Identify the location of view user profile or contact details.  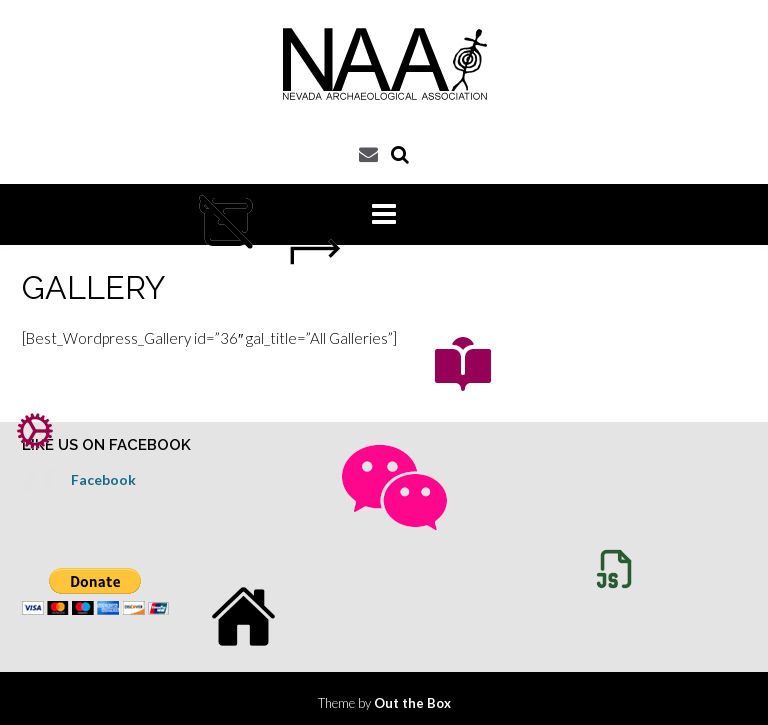
(463, 363).